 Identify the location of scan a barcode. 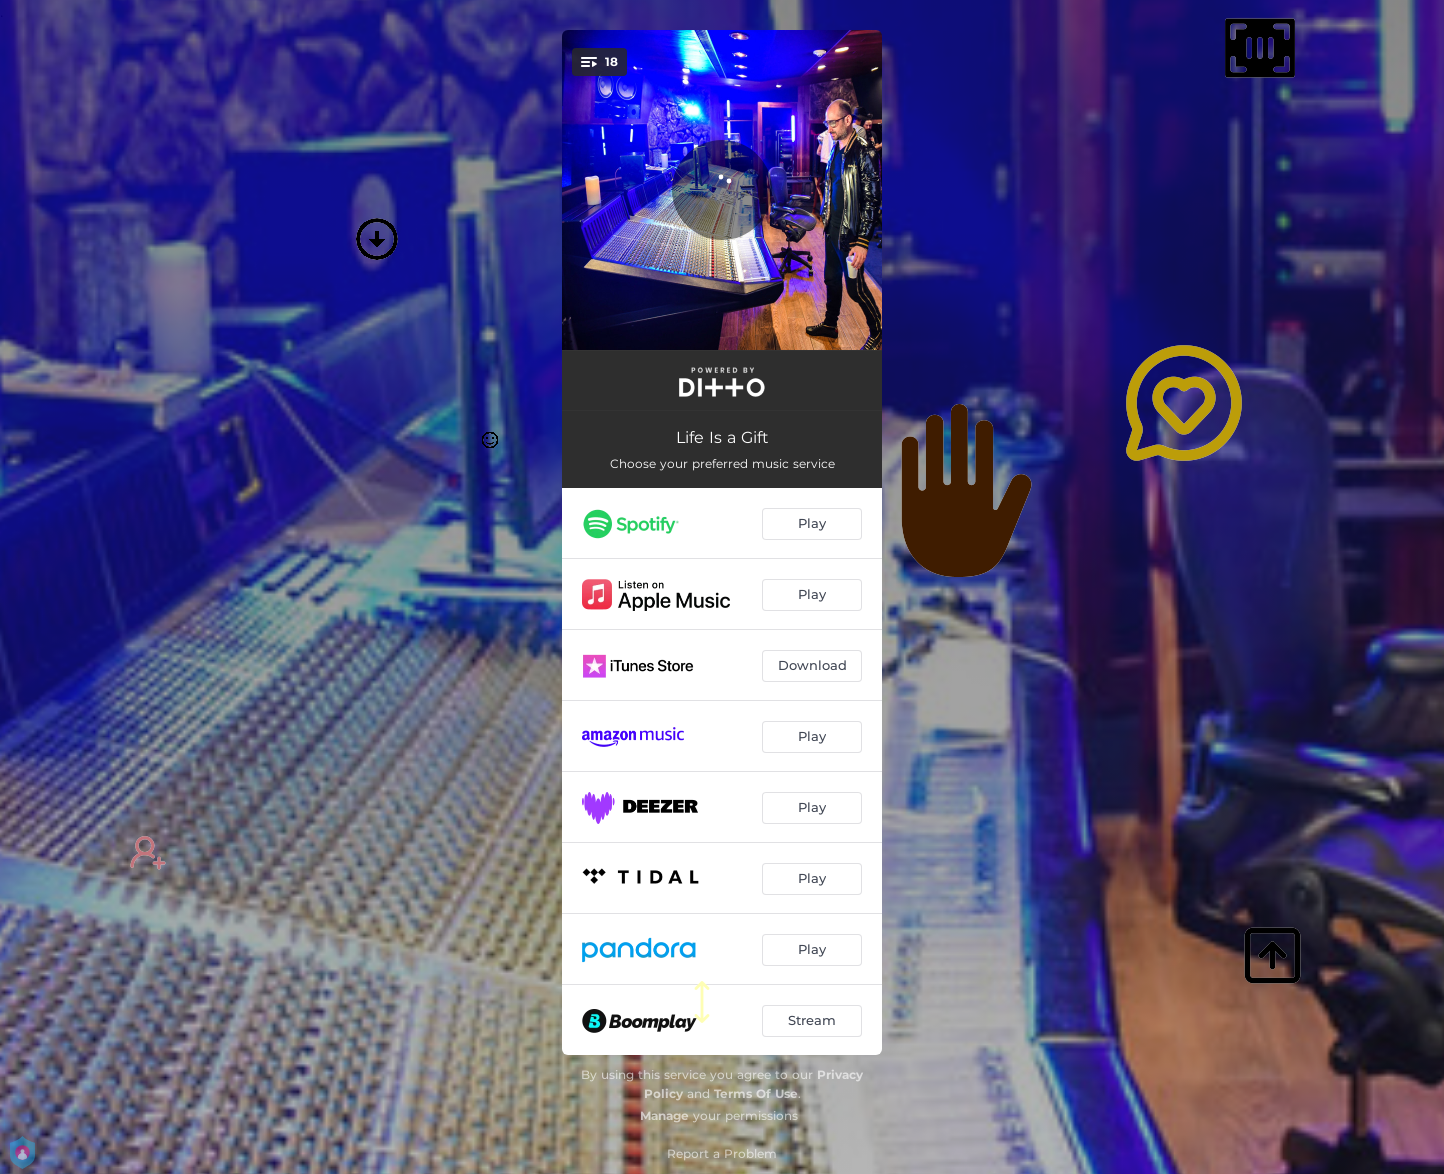
(1260, 48).